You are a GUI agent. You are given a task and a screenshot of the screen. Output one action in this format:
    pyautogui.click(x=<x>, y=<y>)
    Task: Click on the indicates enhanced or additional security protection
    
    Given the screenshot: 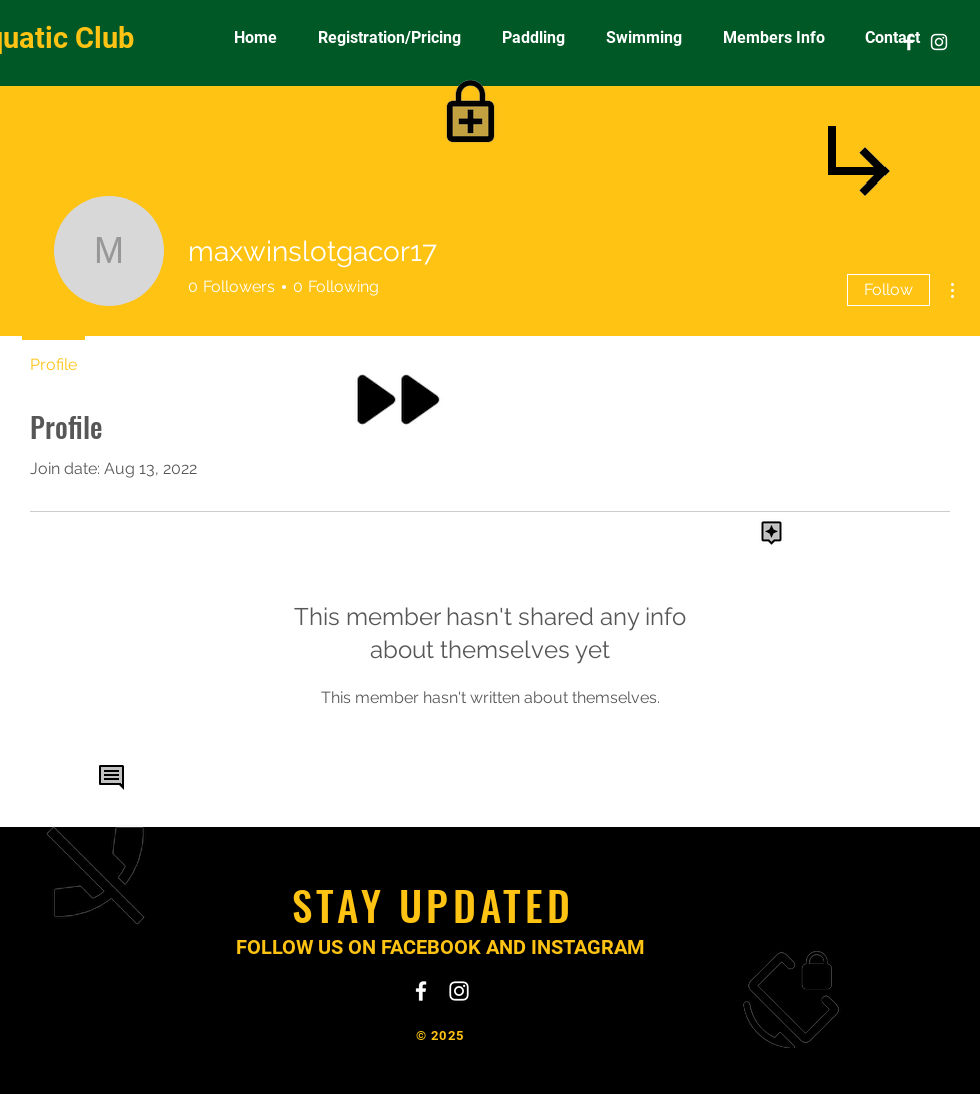 What is the action you would take?
    pyautogui.click(x=470, y=112)
    